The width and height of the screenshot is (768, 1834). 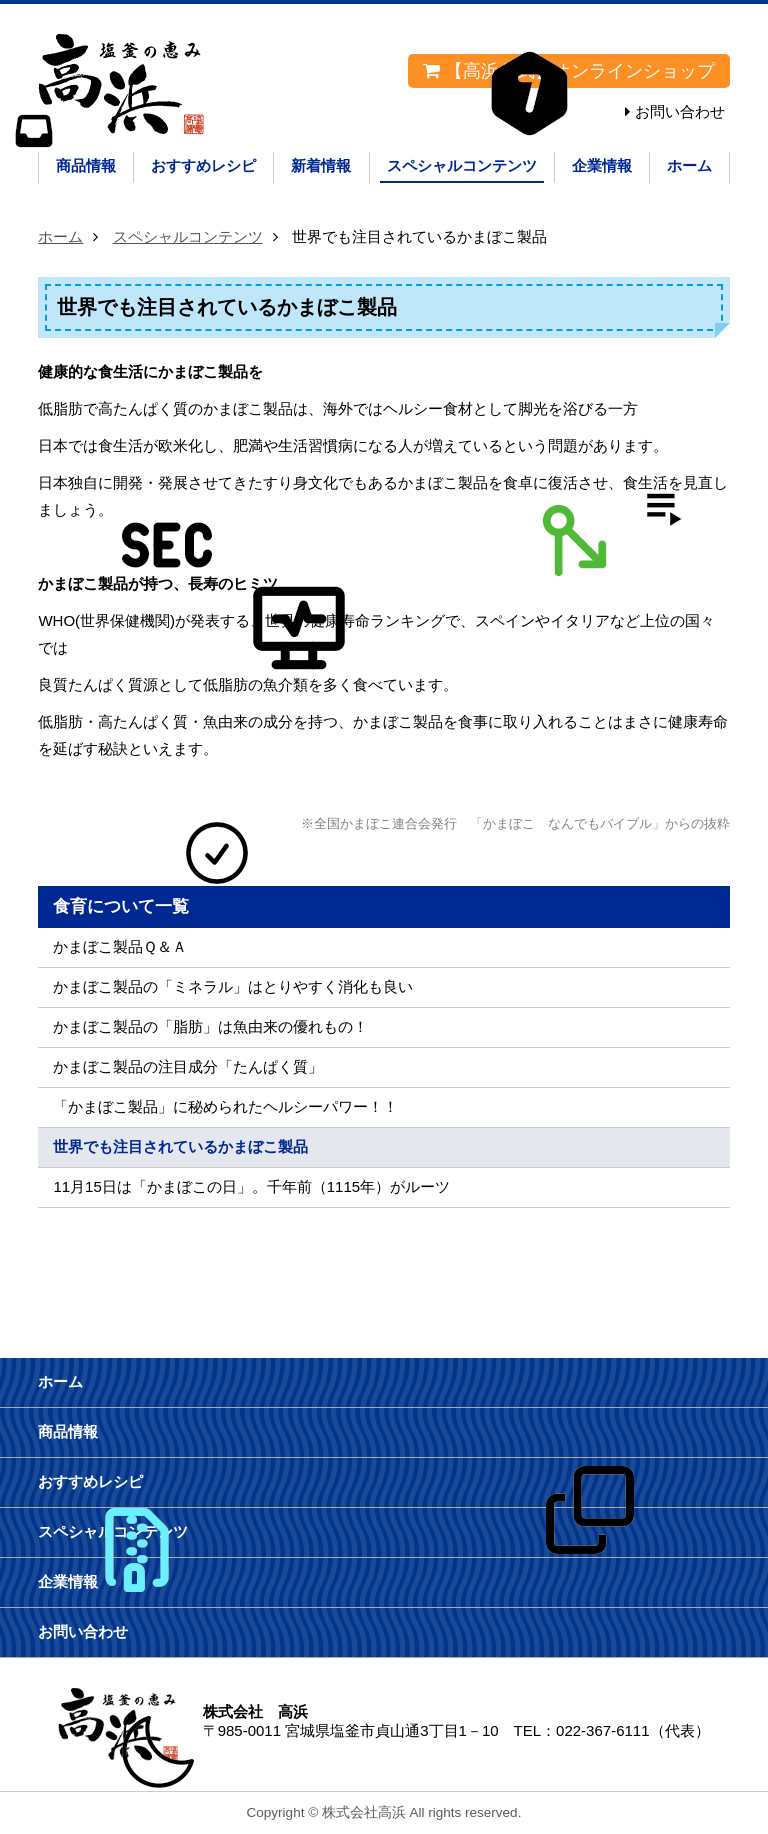 What do you see at coordinates (167, 545) in the screenshot?
I see `secant function in a math or calculator app` at bounding box center [167, 545].